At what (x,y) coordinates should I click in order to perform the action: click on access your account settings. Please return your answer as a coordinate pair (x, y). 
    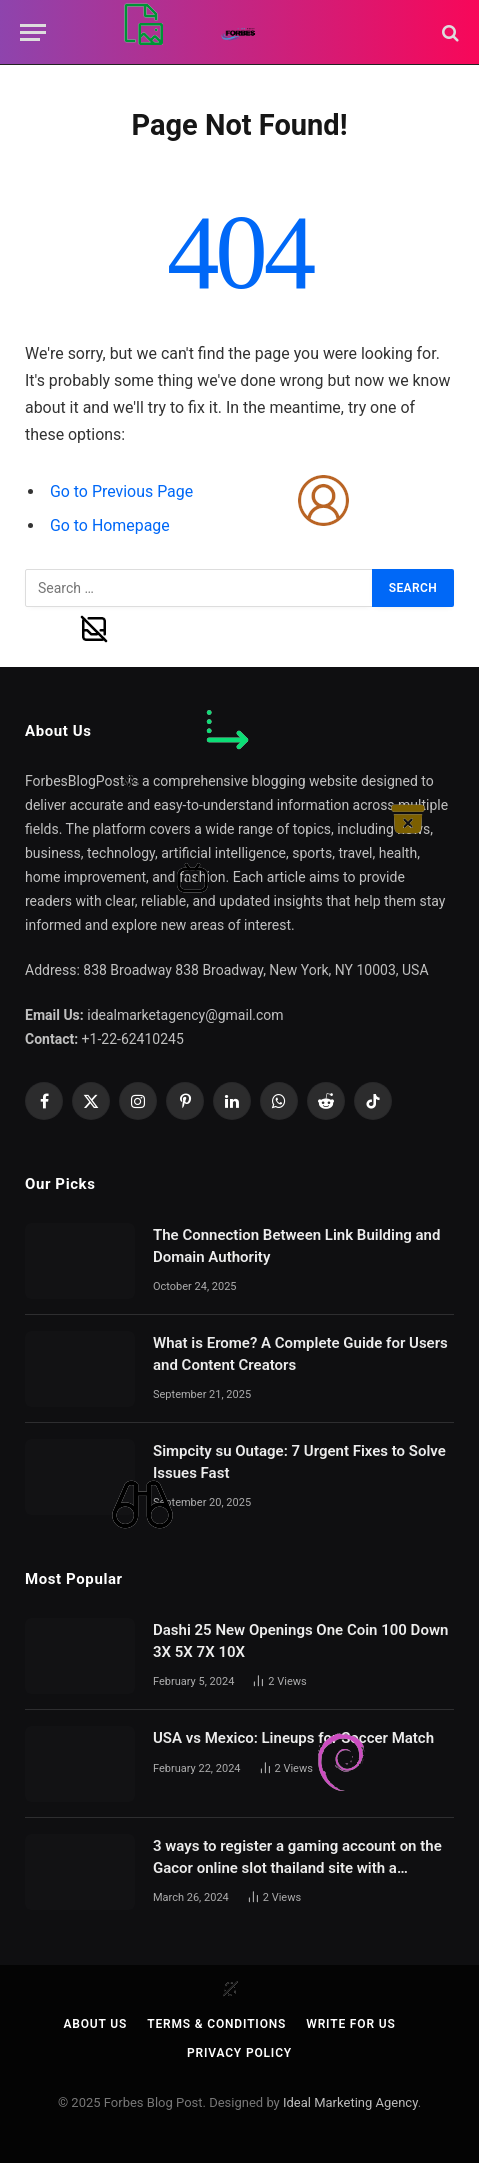
    Looking at the image, I should click on (323, 500).